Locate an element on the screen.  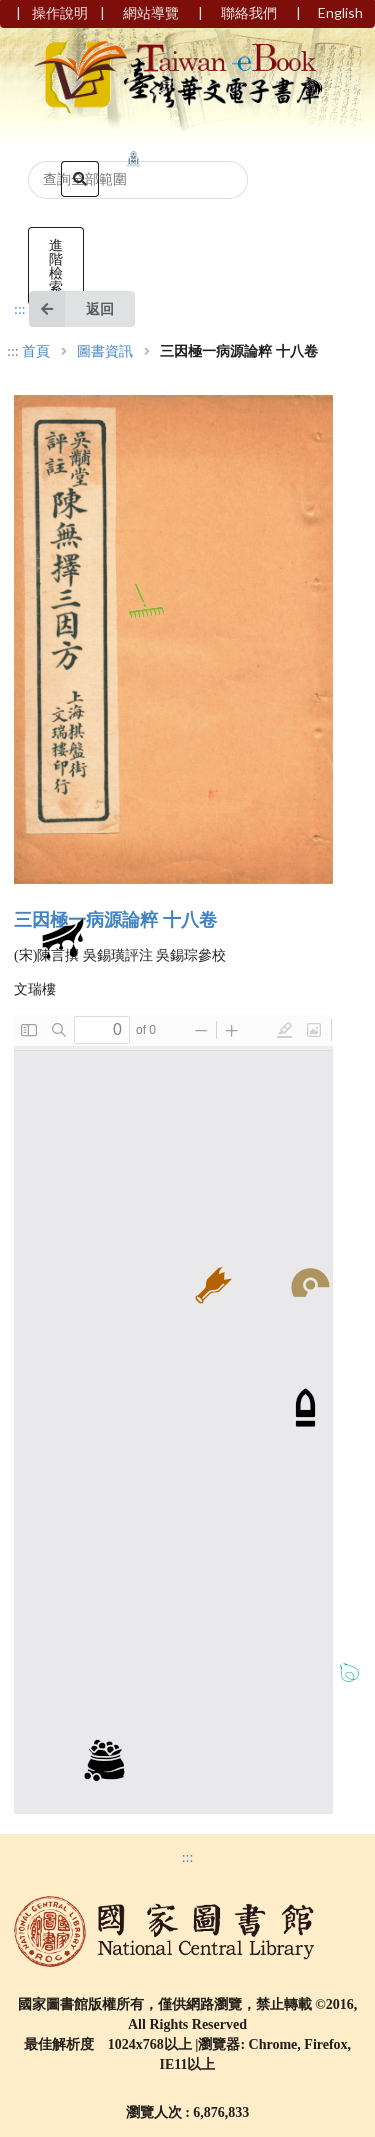
select rifle weapon in game inventory is located at coordinates (305, 1407).